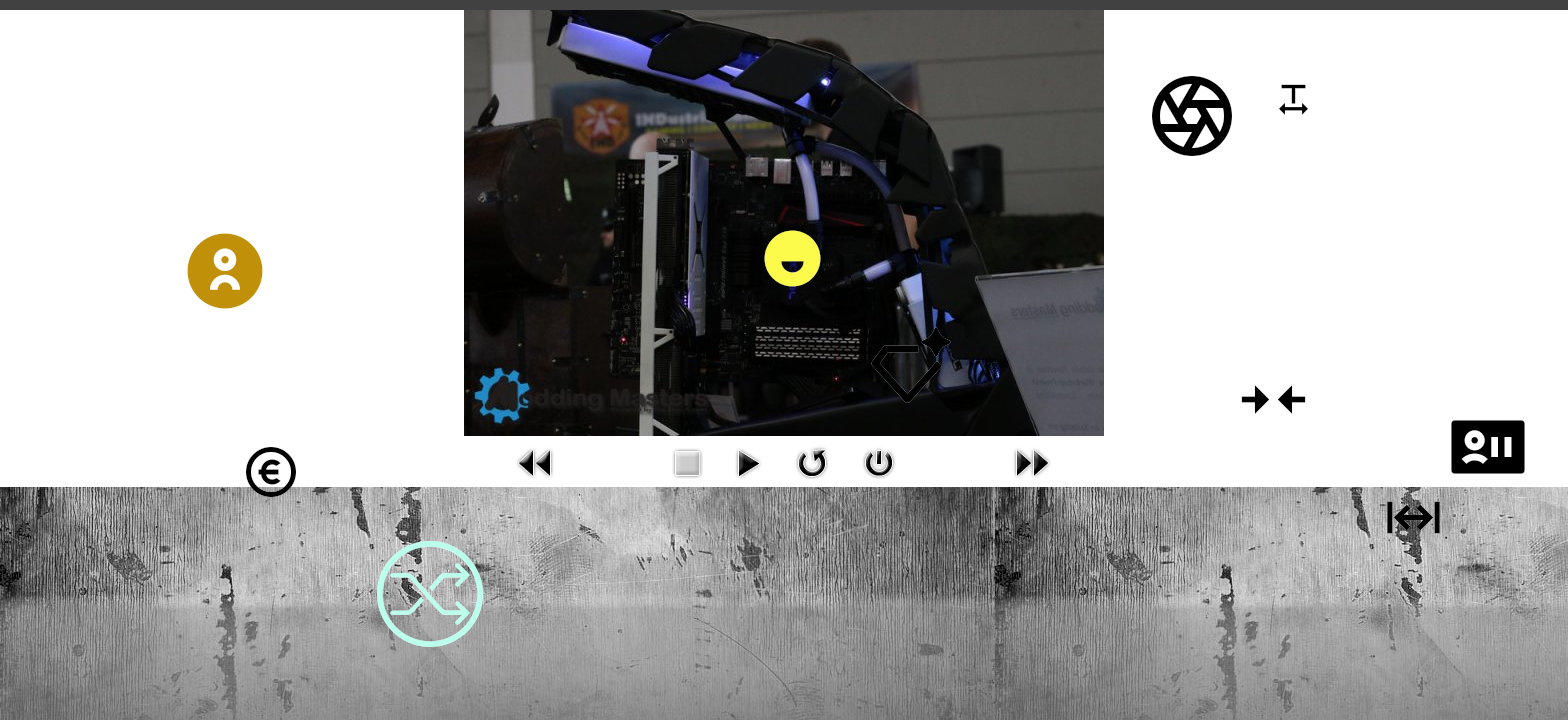 The width and height of the screenshot is (1568, 720). I want to click on changedetection app logo, so click(430, 594).